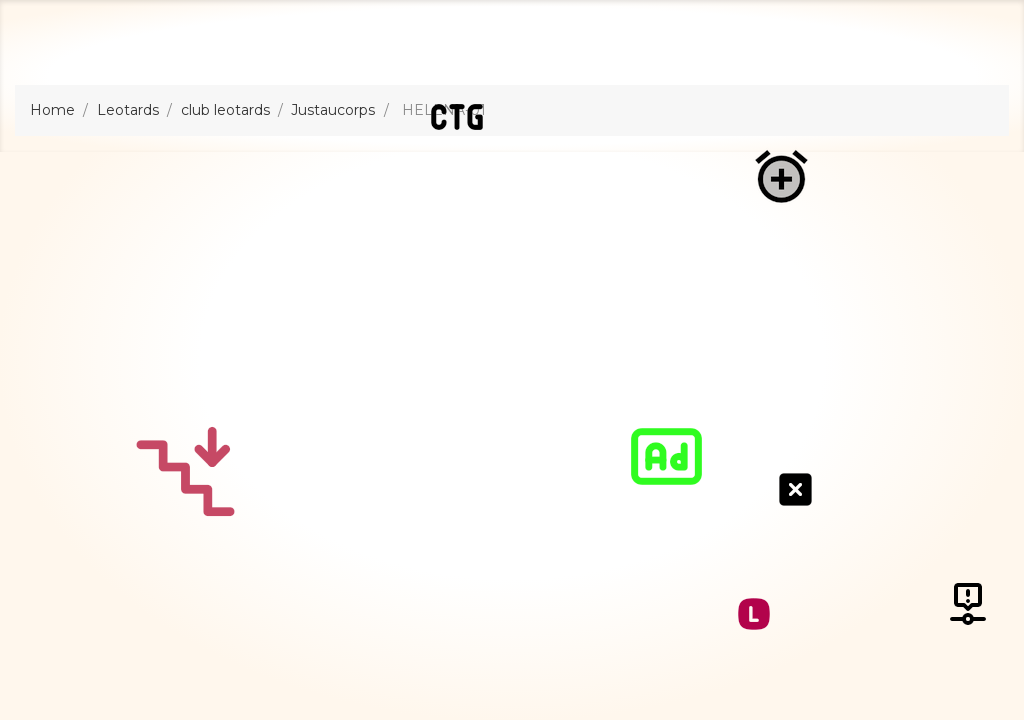 The width and height of the screenshot is (1024, 720). I want to click on indicates a timeline event requiring attention, so click(968, 603).